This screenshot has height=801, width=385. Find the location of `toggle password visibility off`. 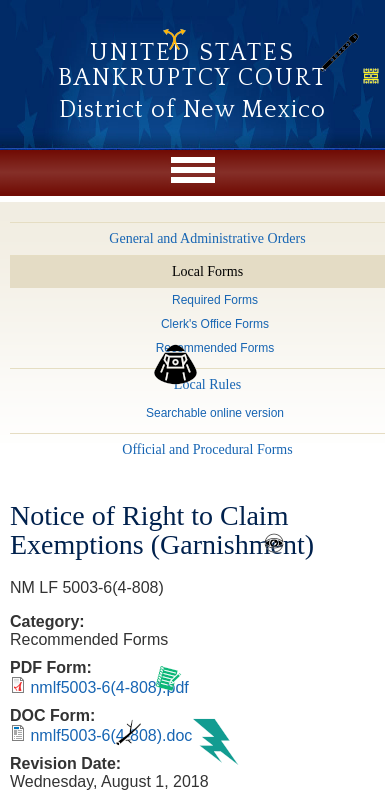

toggle password visibility off is located at coordinates (274, 543).